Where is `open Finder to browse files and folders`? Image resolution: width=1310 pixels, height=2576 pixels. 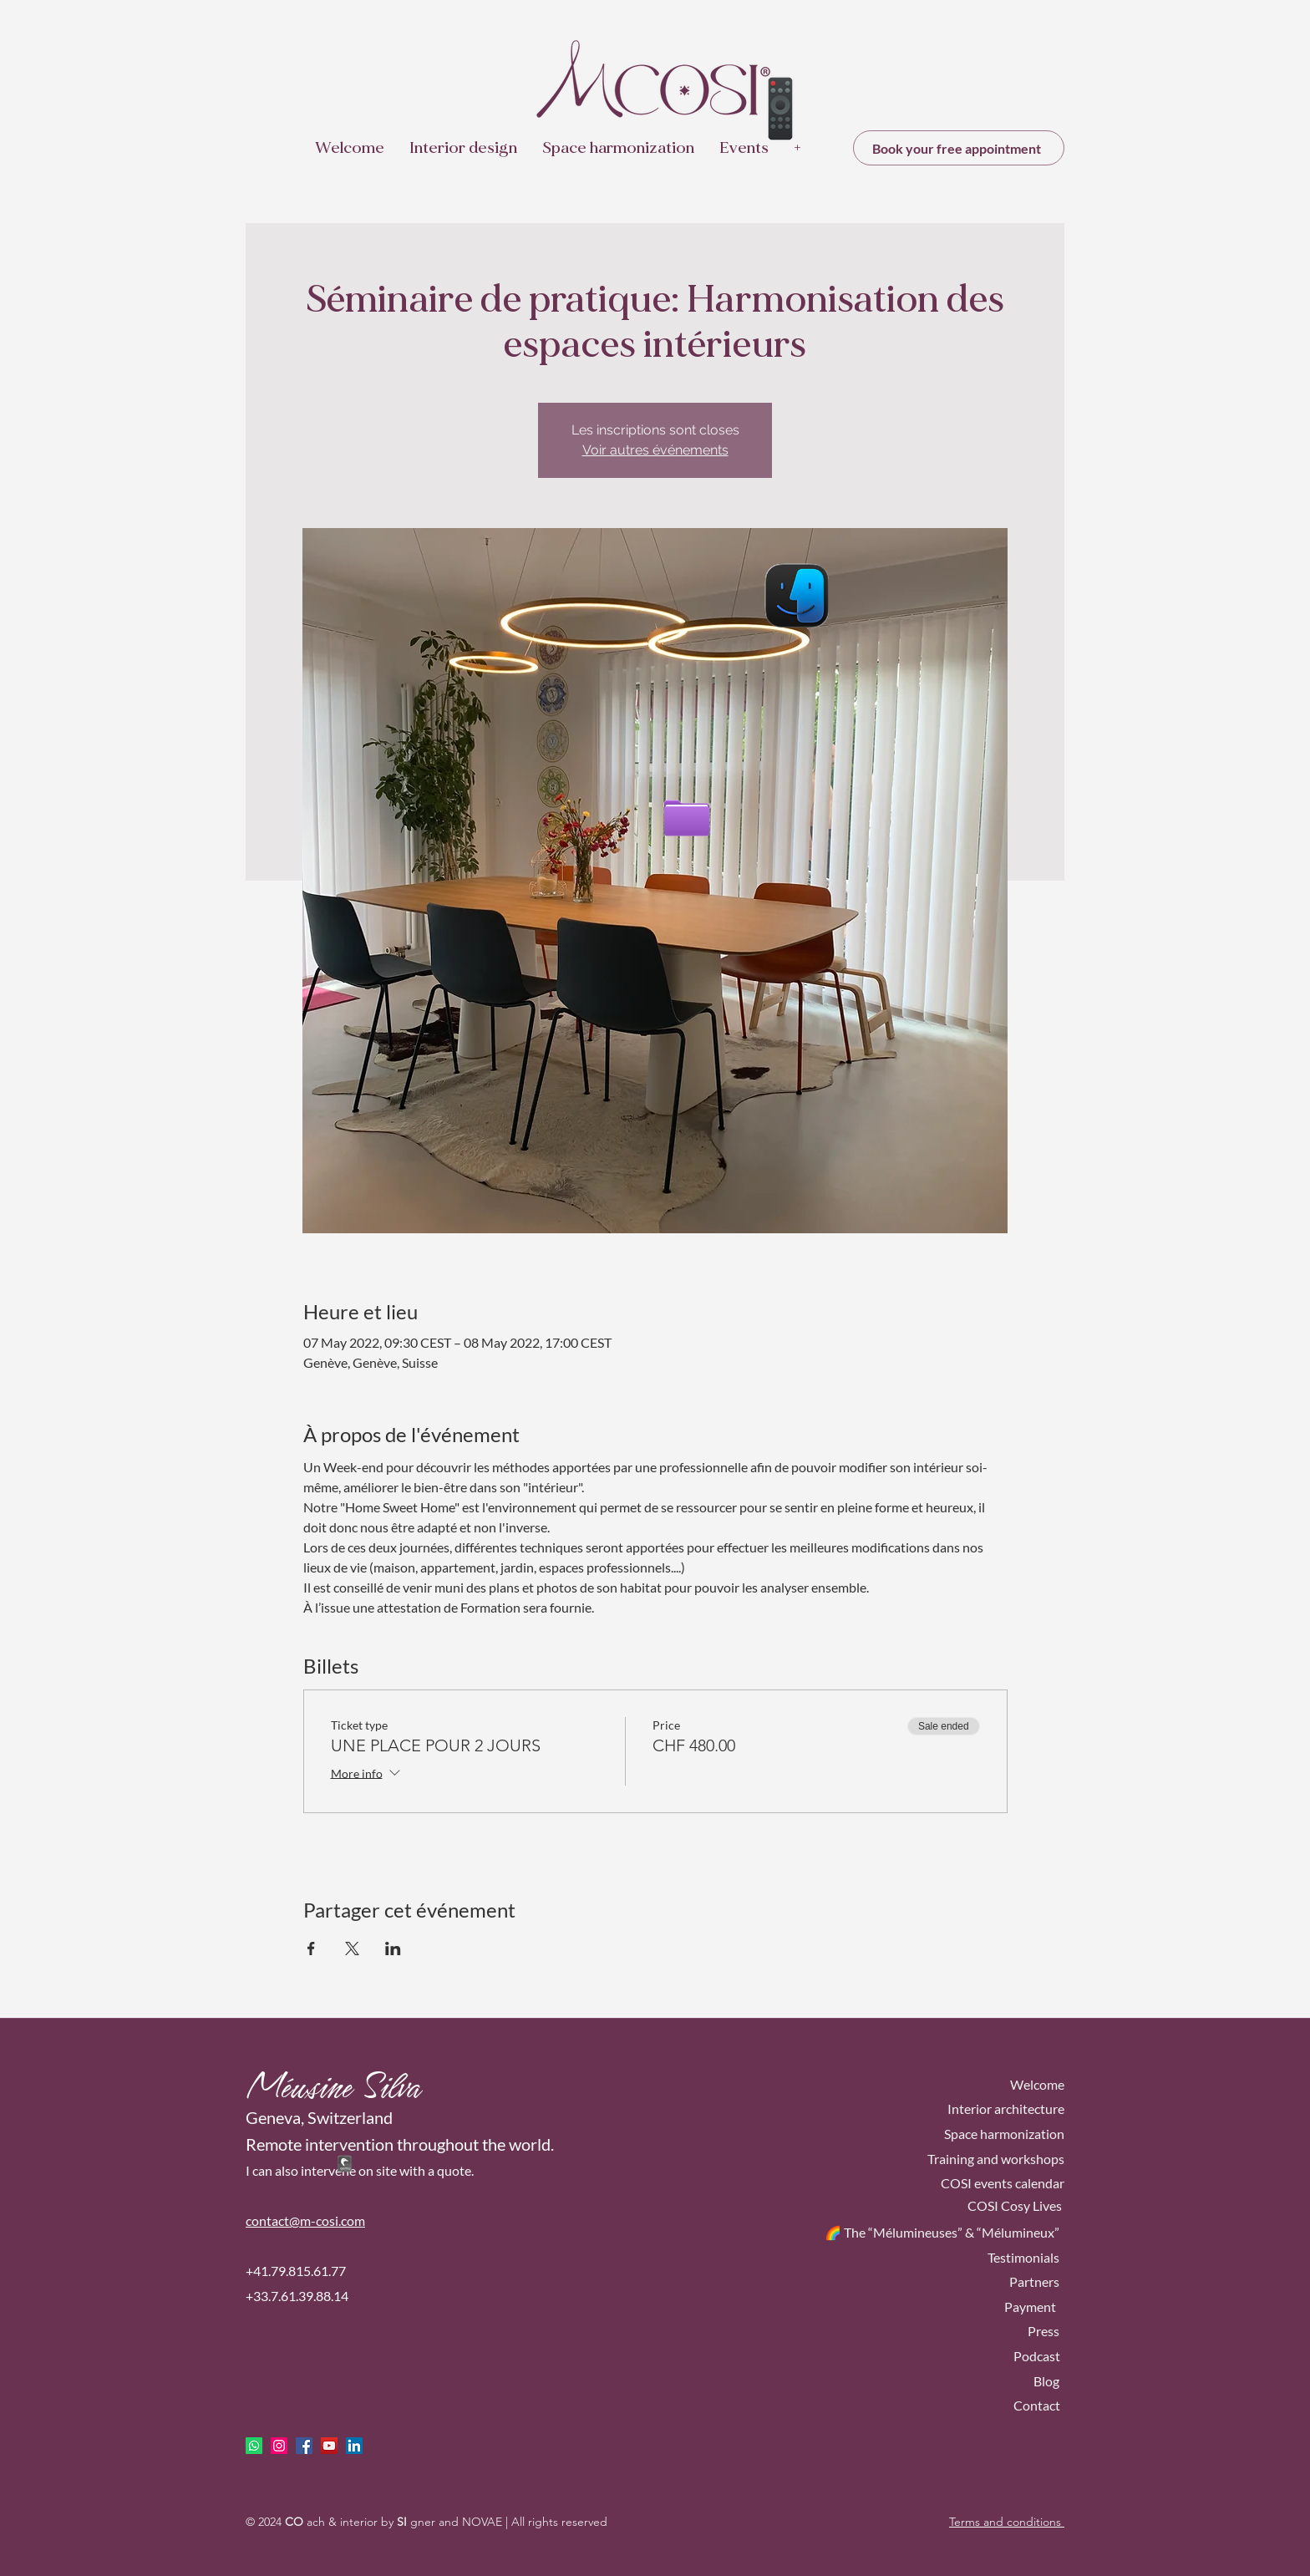
open Finder to browse files and folders is located at coordinates (797, 596).